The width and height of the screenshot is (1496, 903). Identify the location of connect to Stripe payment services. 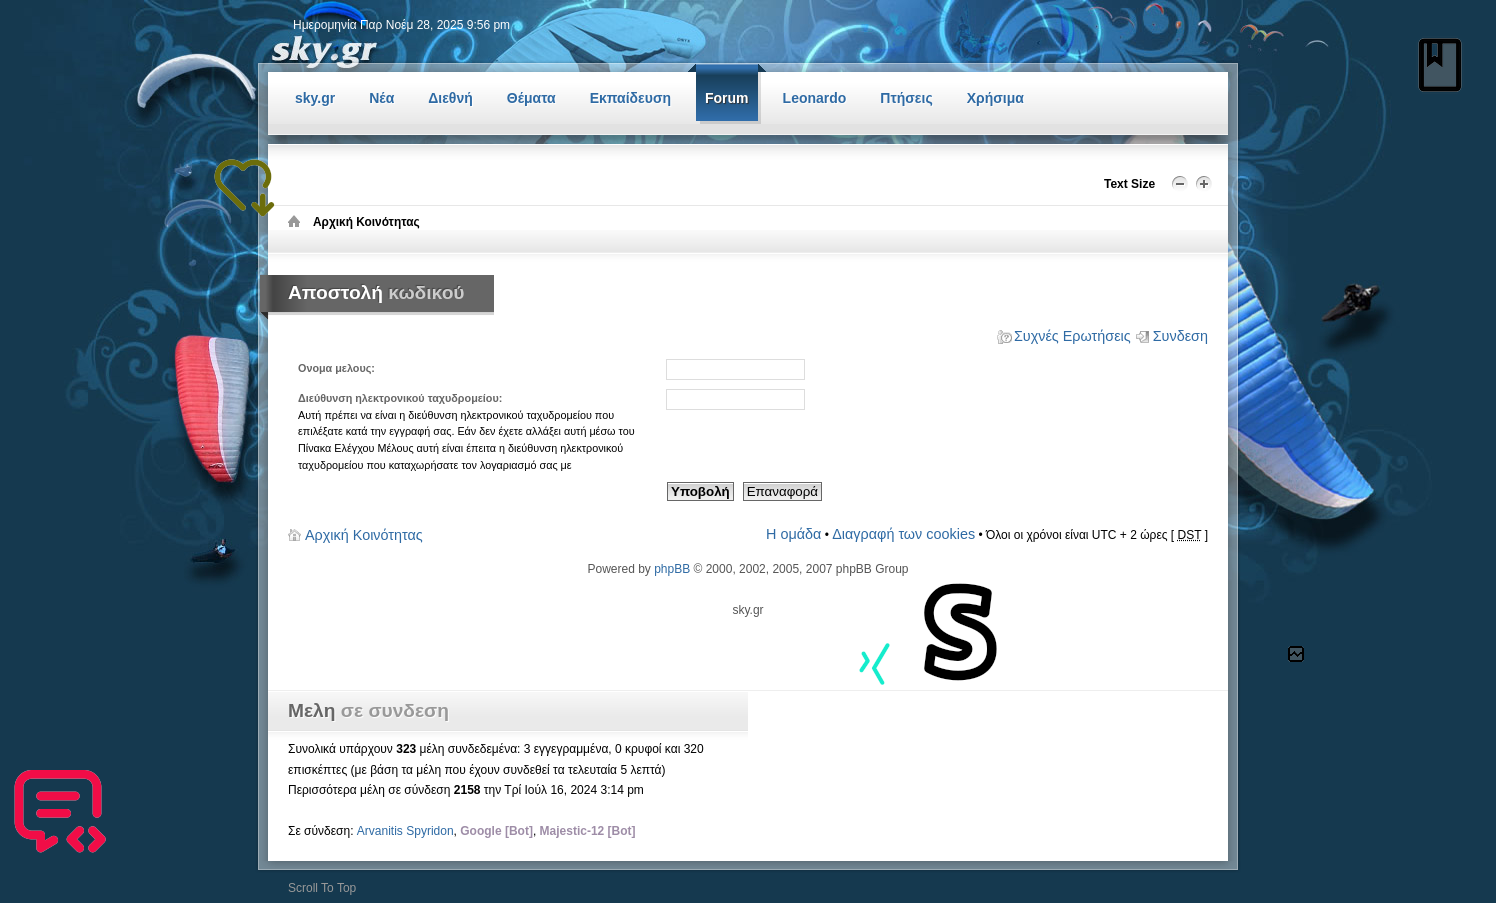
(958, 632).